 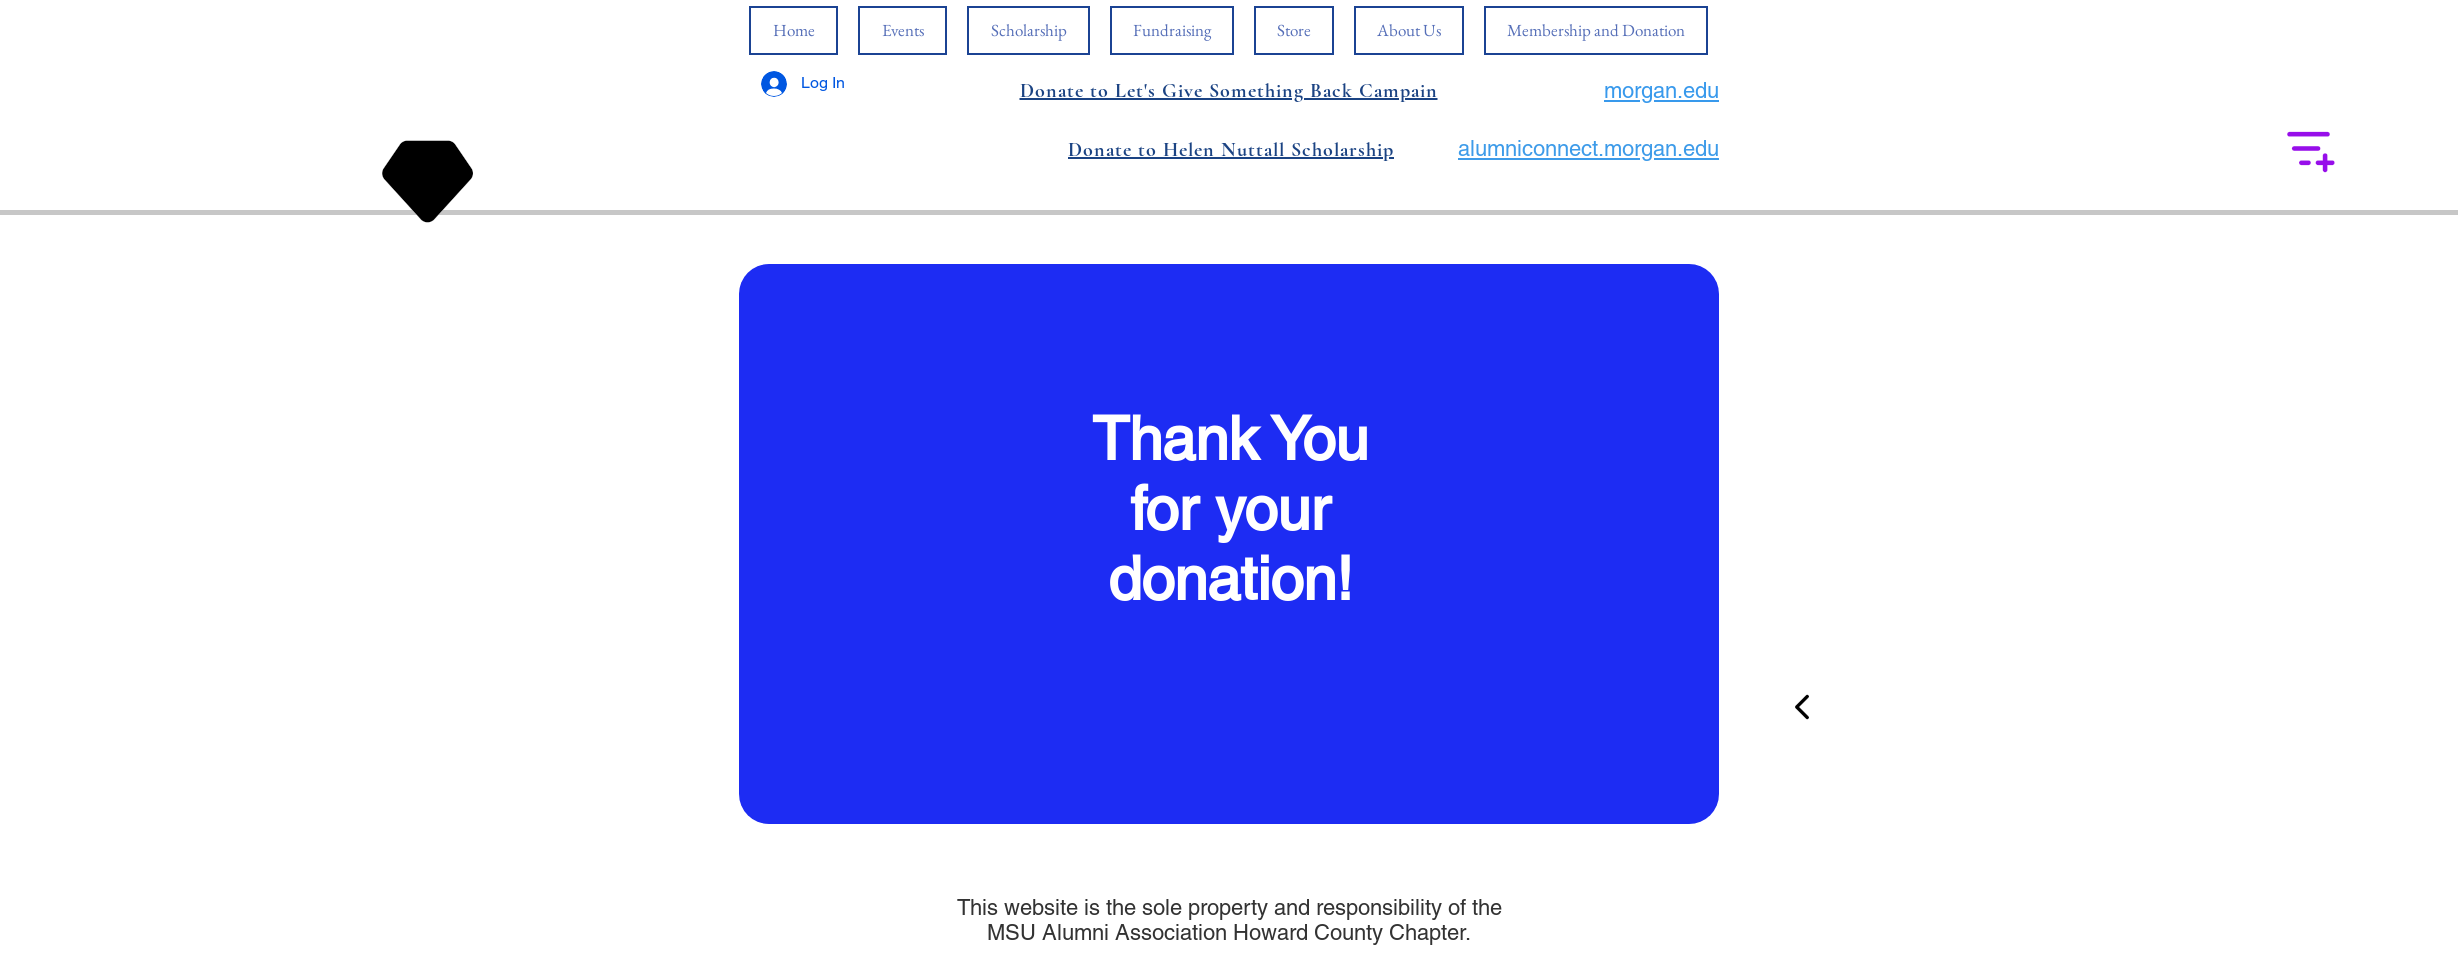 I want to click on open sketch app, so click(x=427, y=181).